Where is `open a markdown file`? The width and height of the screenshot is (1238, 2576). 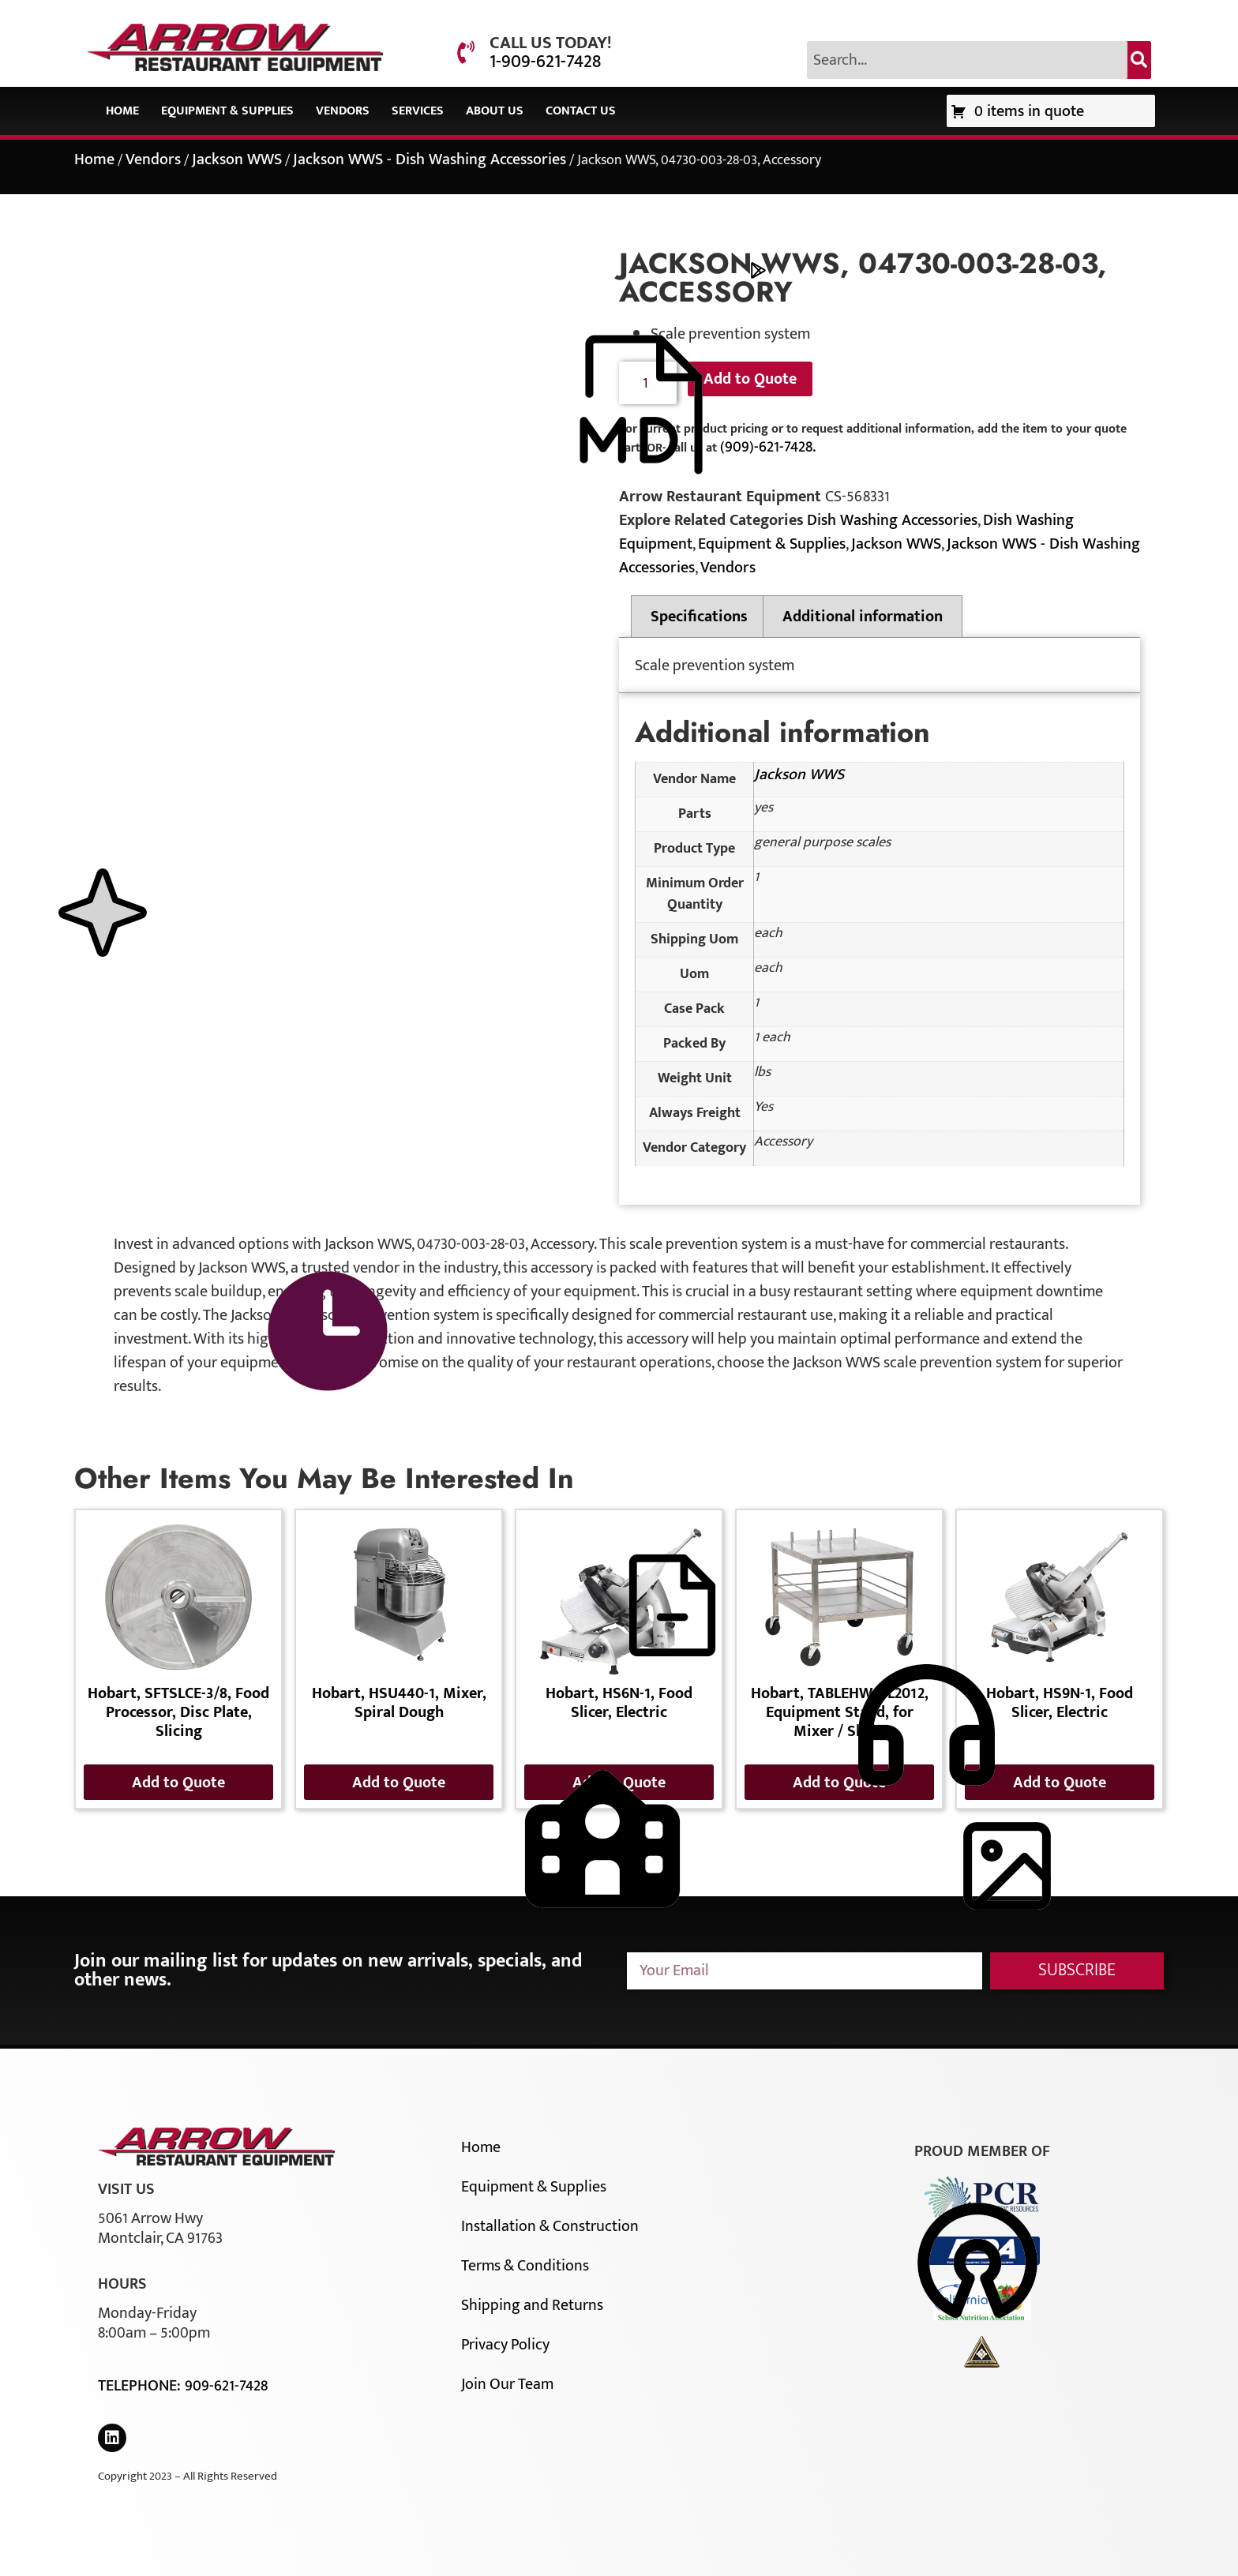
open a markdown file is located at coordinates (643, 404).